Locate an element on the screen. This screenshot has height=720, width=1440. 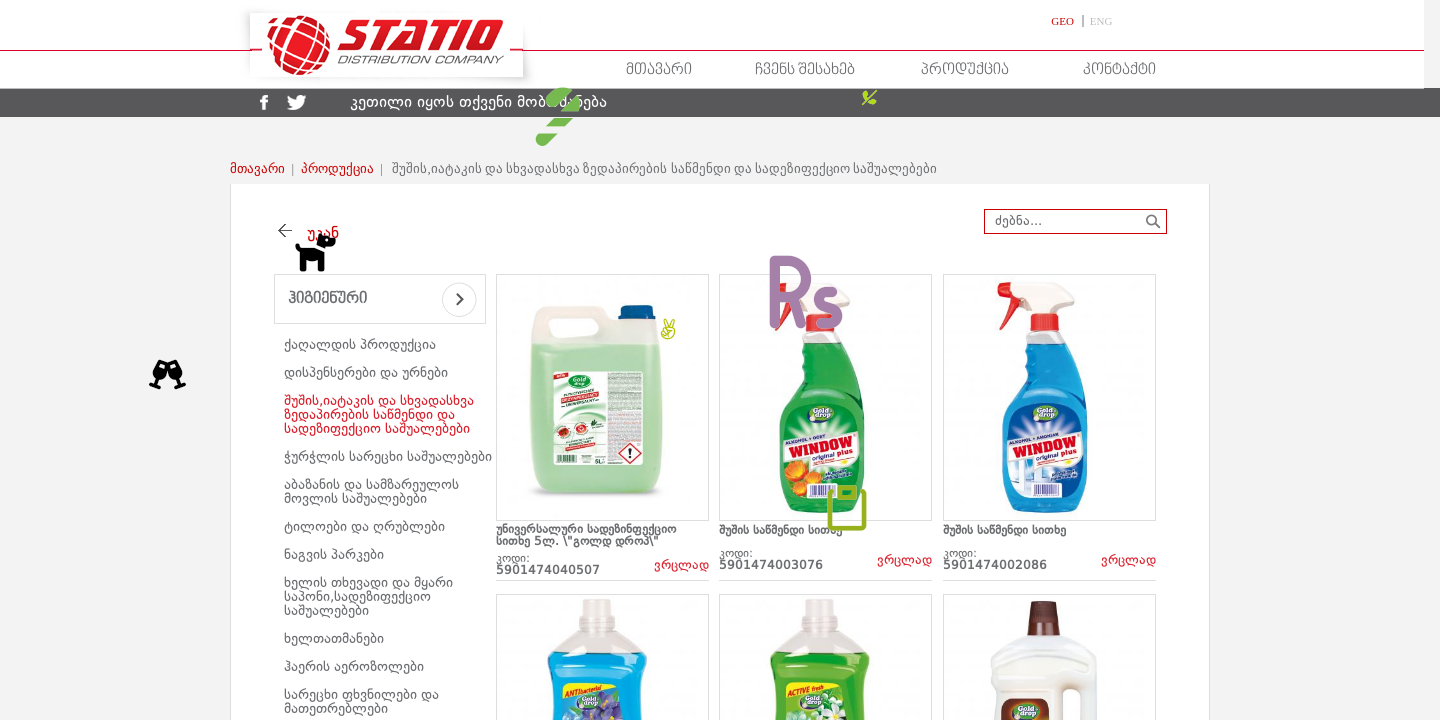
view pet-related services or features is located at coordinates (315, 253).